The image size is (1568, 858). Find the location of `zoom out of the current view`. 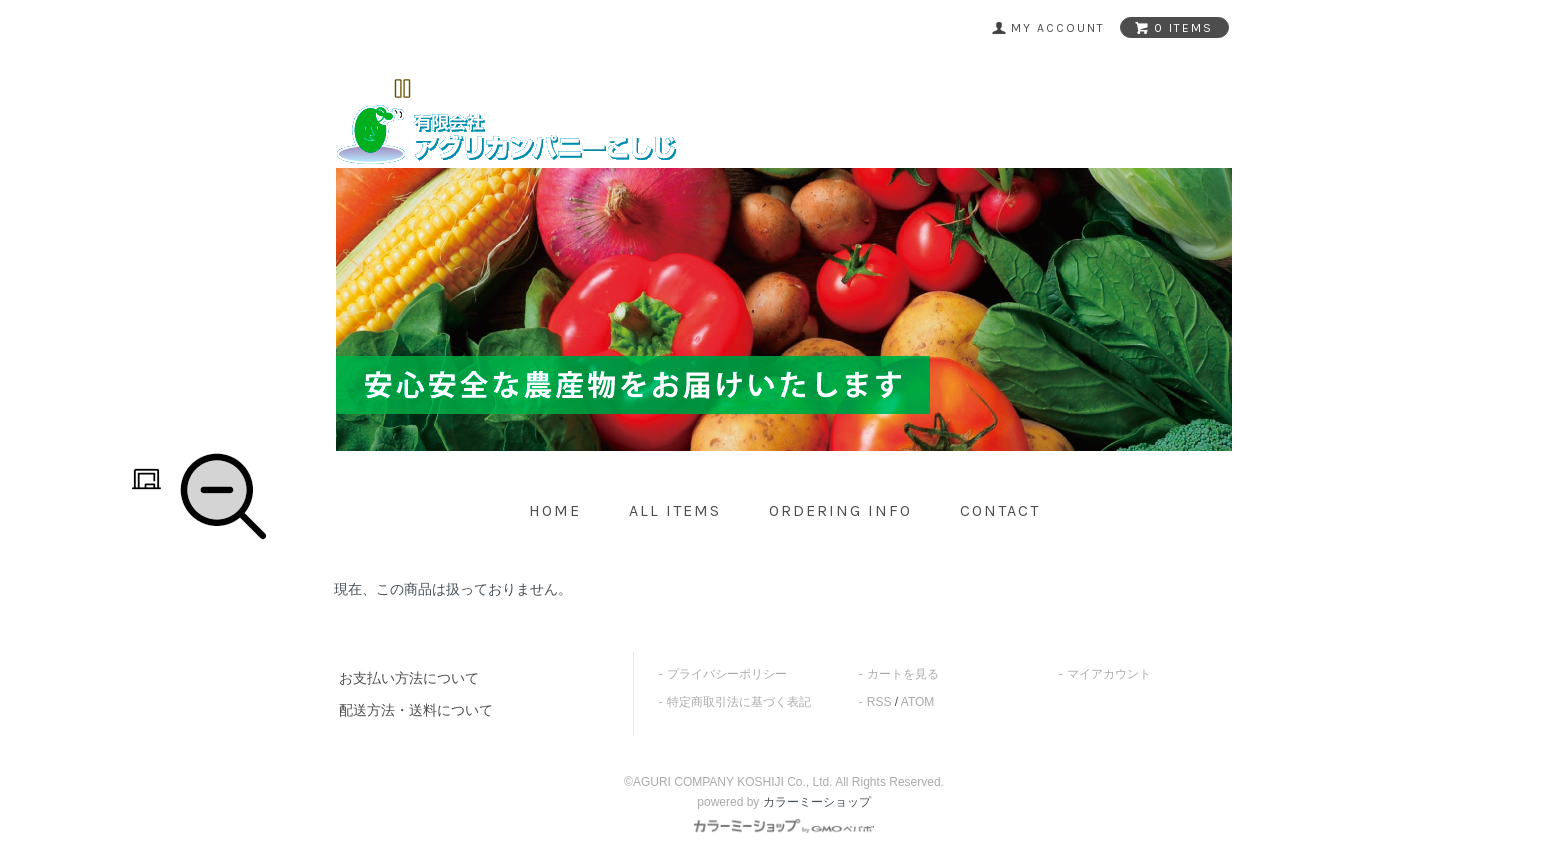

zoom out of the current view is located at coordinates (223, 496).